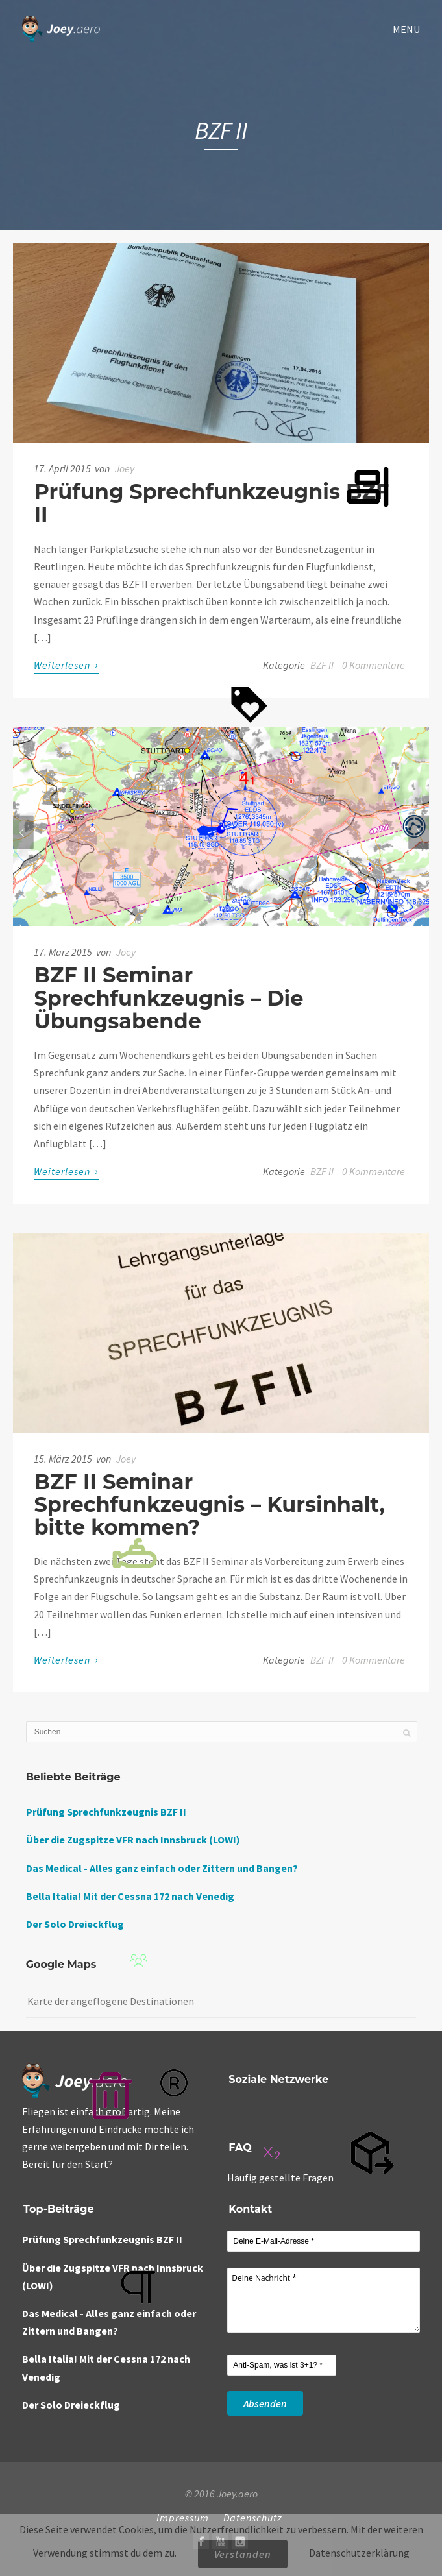 This screenshot has width=442, height=2576. I want to click on view loyalty rewards or points, so click(249, 704).